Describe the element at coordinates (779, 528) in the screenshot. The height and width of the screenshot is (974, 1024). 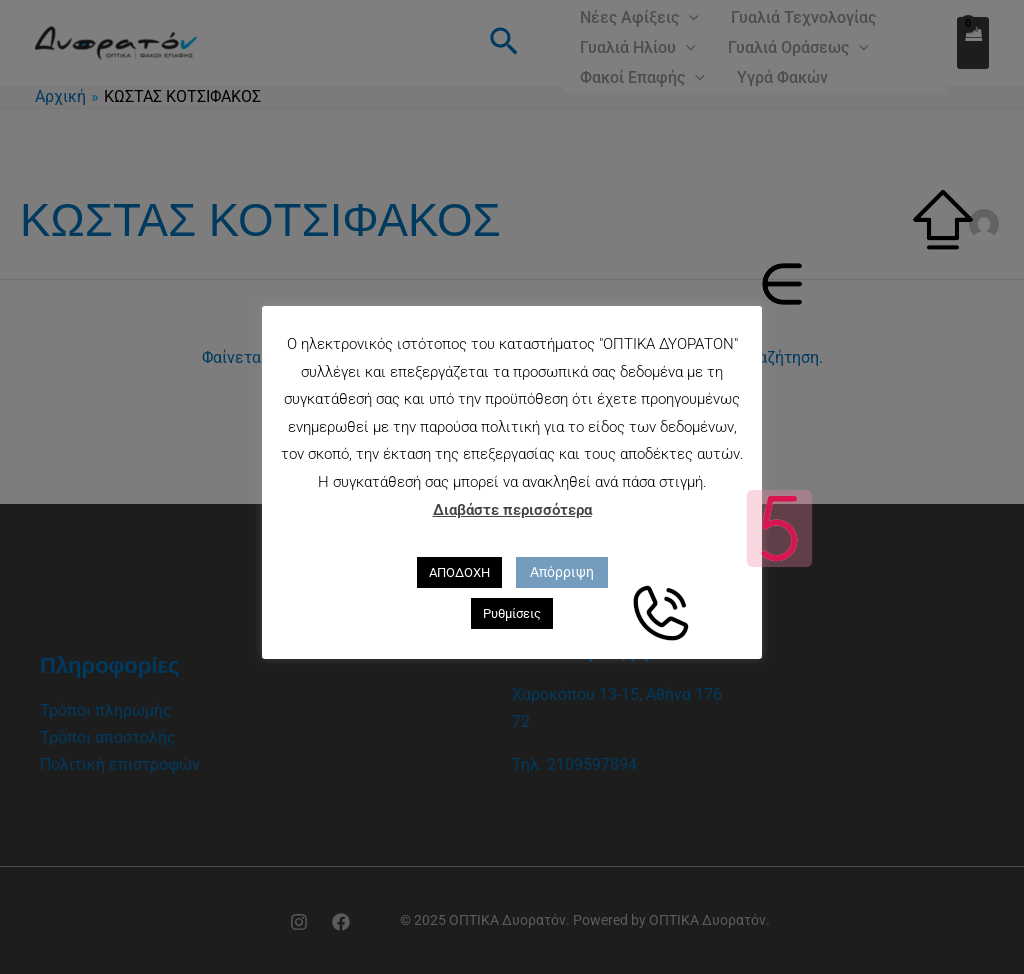
I see `indicates the number five in a sequence or list` at that location.